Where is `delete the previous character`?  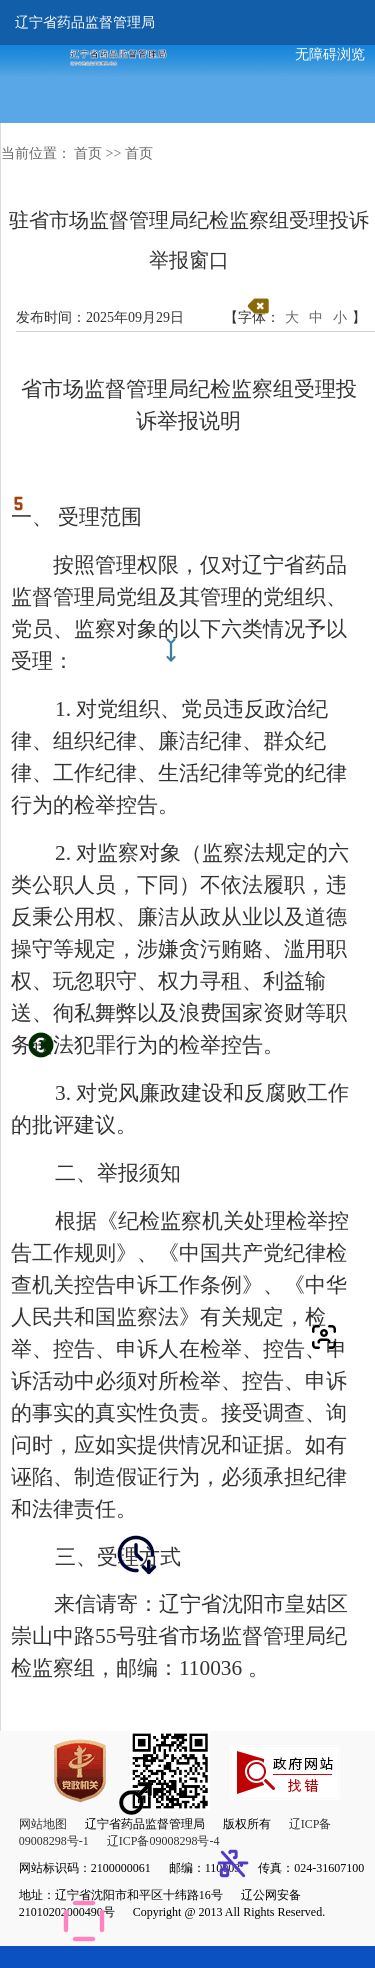 delete the previous character is located at coordinates (258, 306).